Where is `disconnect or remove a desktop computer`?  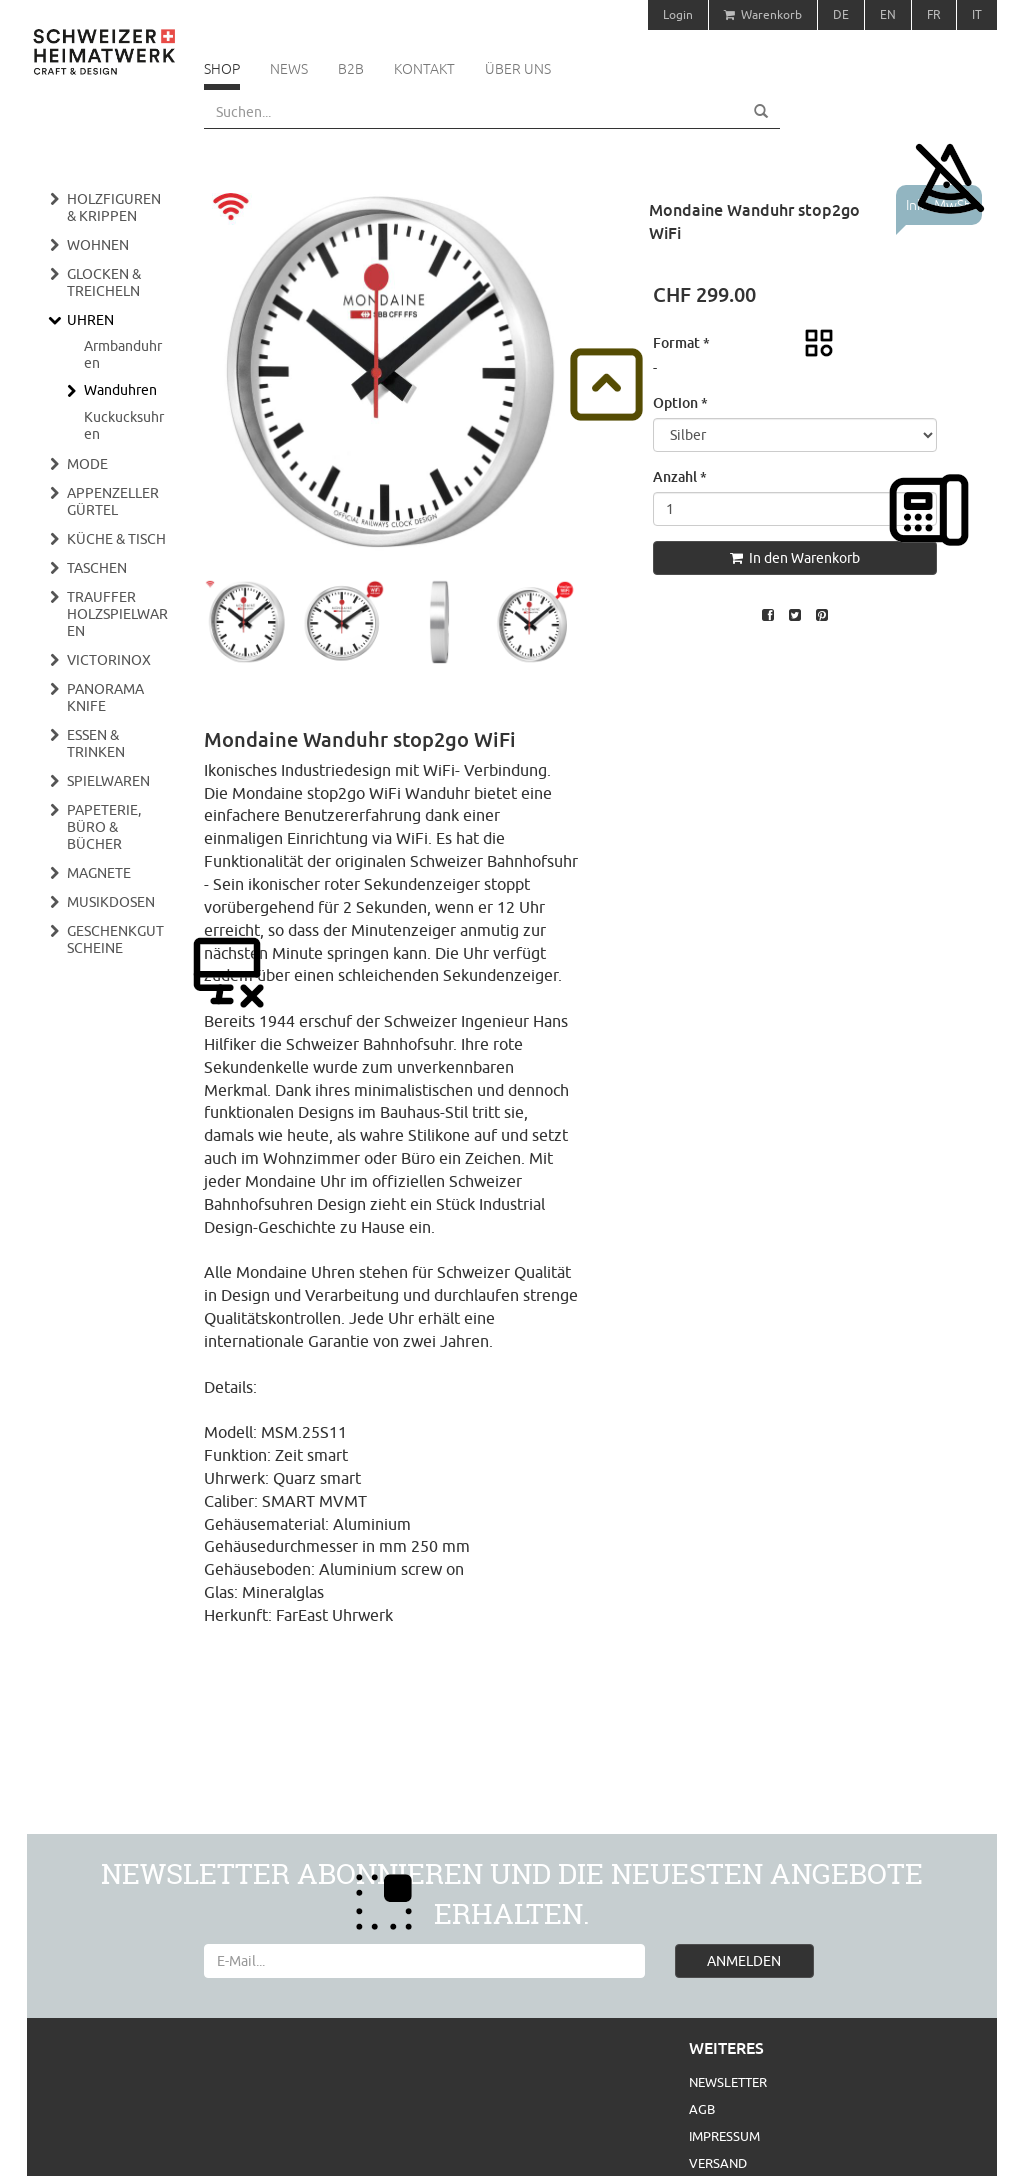
disconnect or remove a desktop computer is located at coordinates (227, 971).